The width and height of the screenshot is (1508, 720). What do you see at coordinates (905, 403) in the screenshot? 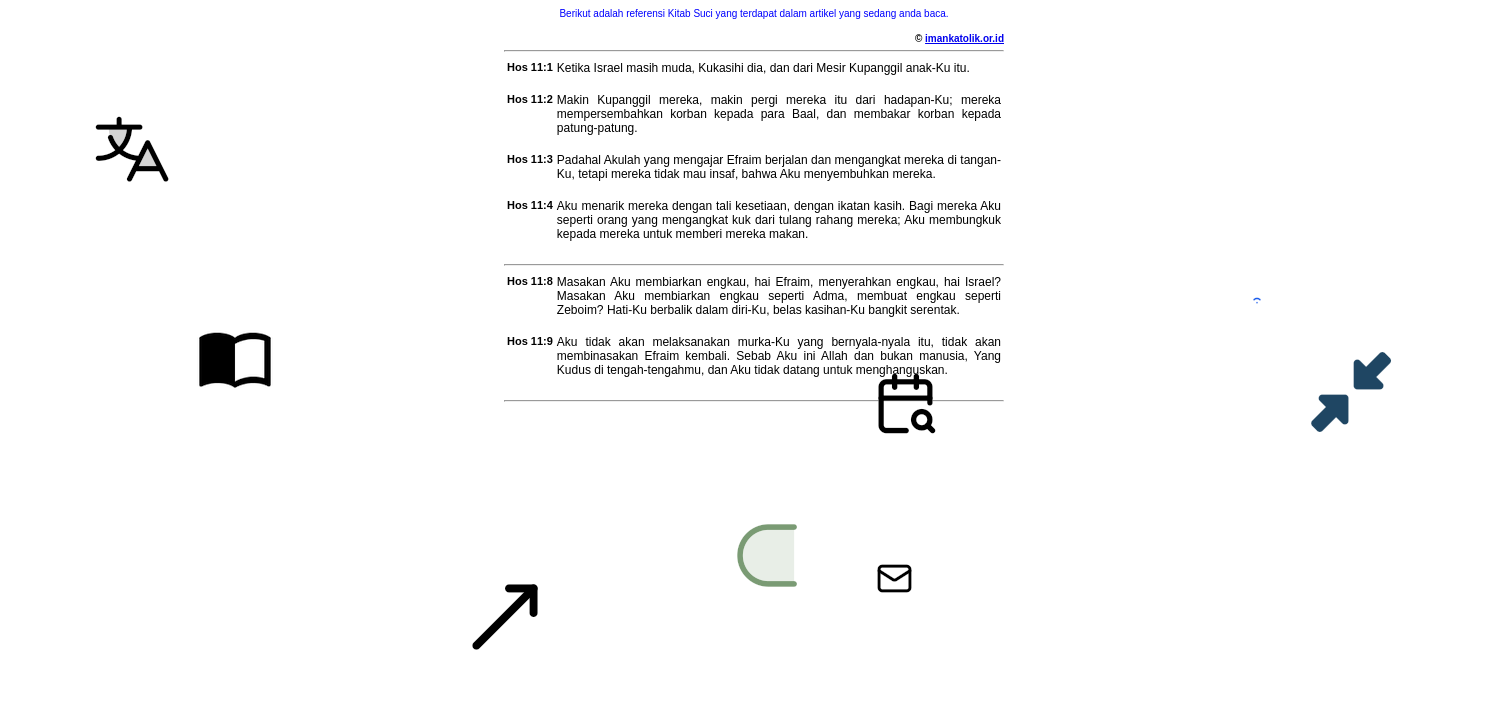
I see `search for events or dates in calendar` at bounding box center [905, 403].